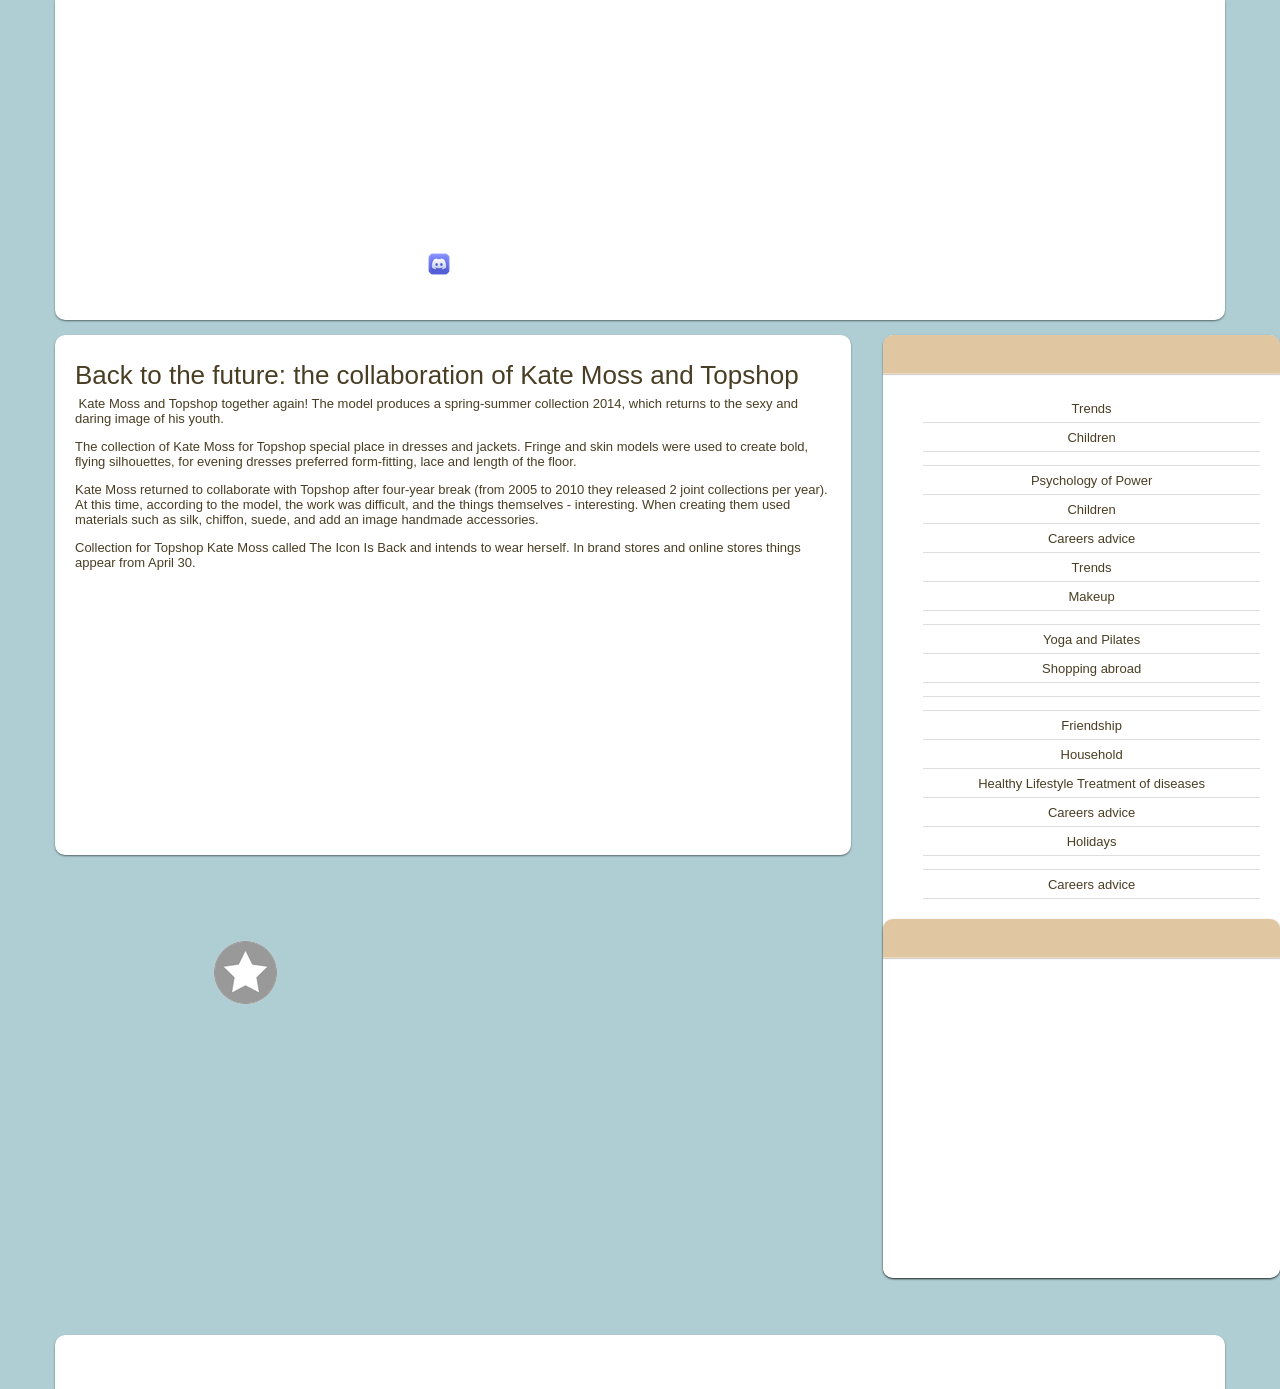 This screenshot has height=1389, width=1280. What do you see at coordinates (439, 264) in the screenshot?
I see `open Discord app` at bounding box center [439, 264].